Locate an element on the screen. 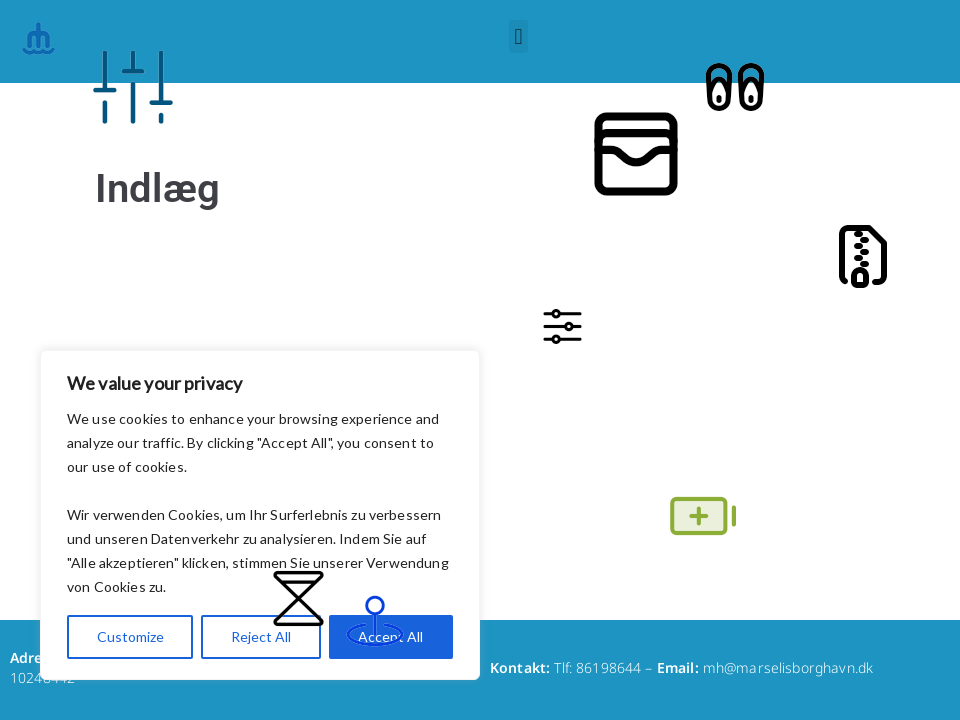  compressed or zipped file is located at coordinates (863, 255).